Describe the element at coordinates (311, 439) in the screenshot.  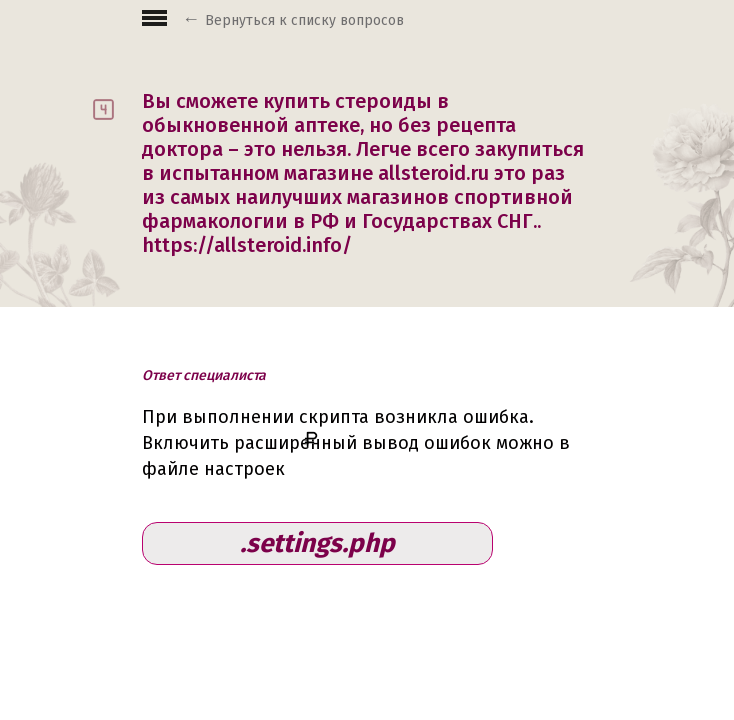
I see `indicates Russian ruble currency` at that location.